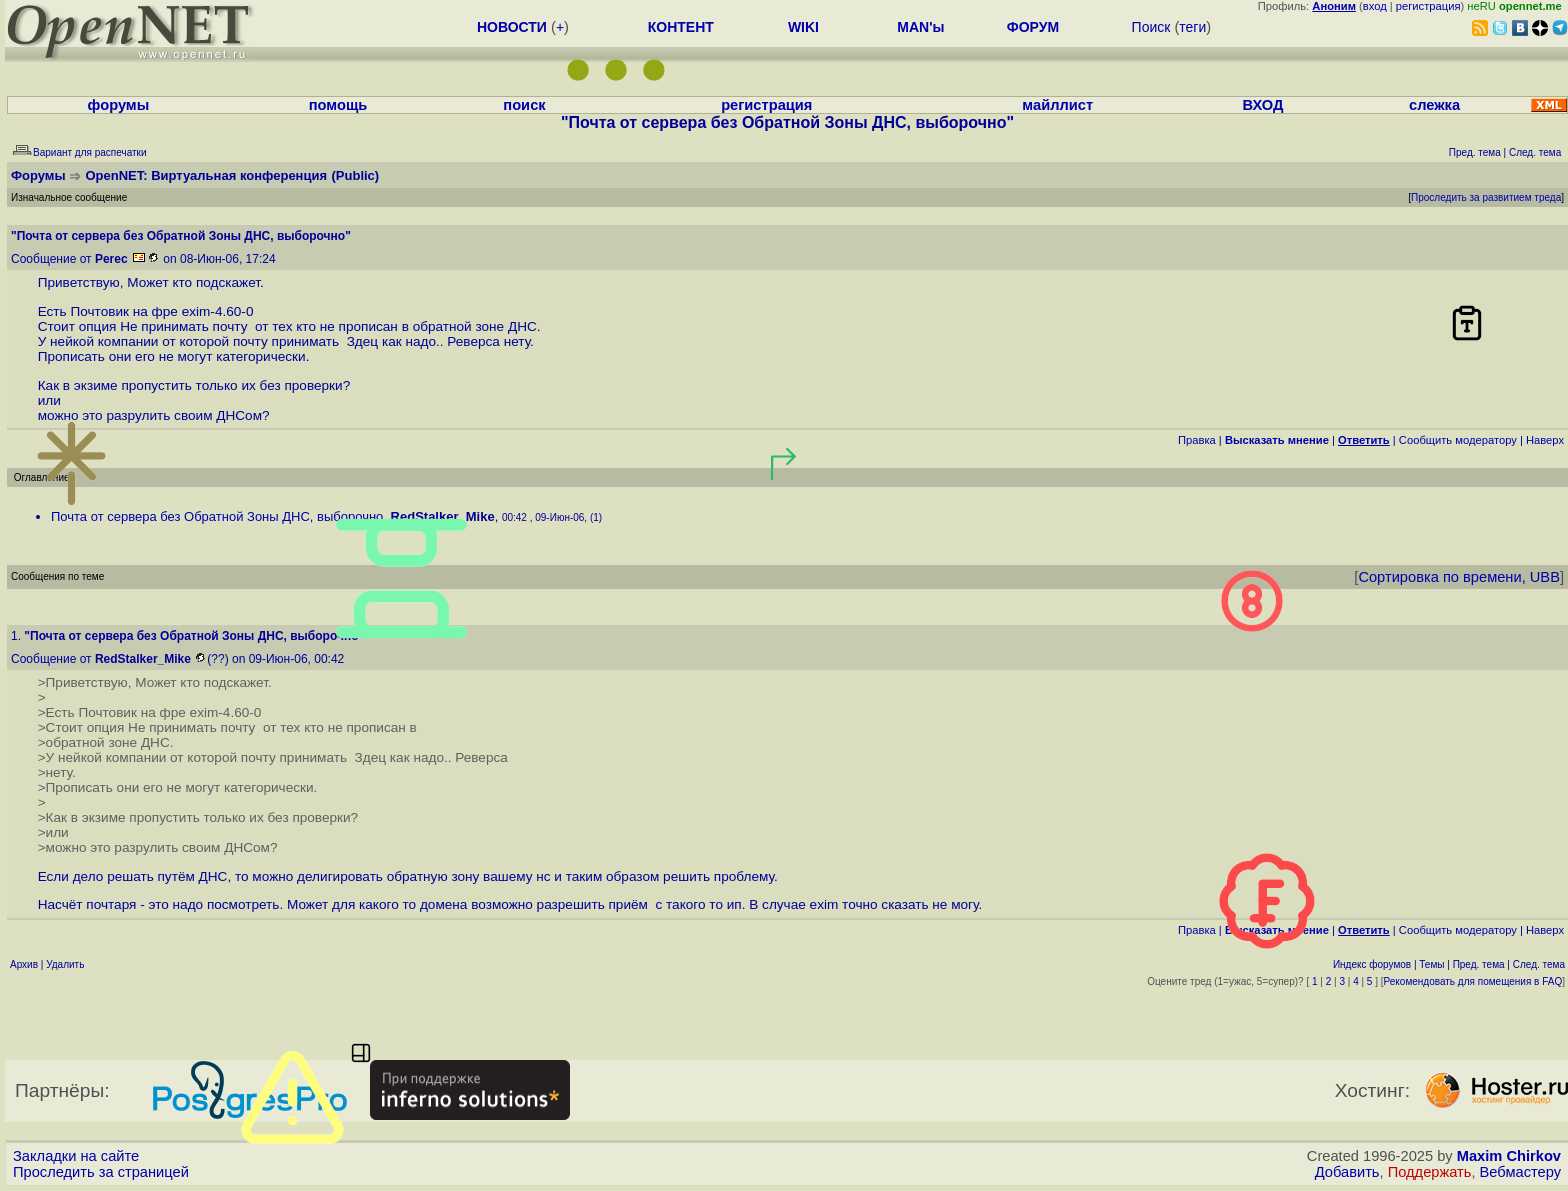 The height and width of the screenshot is (1191, 1568). Describe the element at coordinates (361, 1053) in the screenshot. I see `toggle right and bottom panel layout` at that location.